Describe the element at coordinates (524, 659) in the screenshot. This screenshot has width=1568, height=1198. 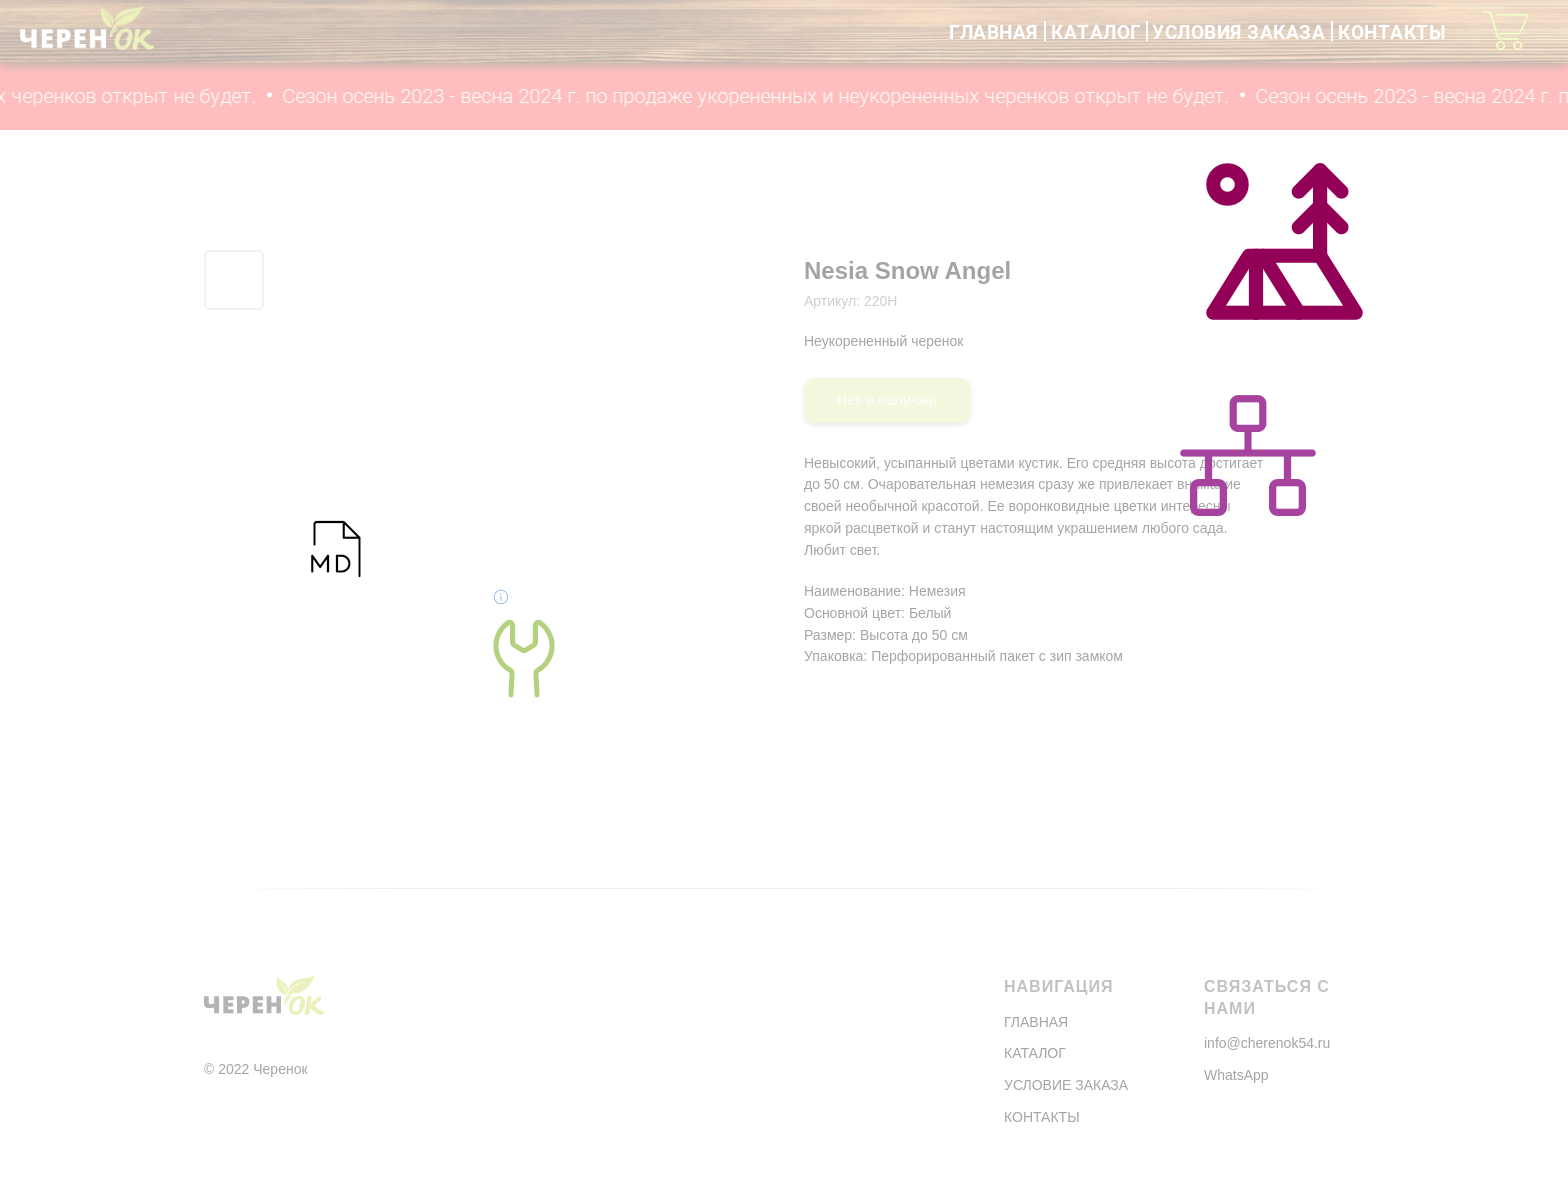
I see `access settings or configuration options` at that location.